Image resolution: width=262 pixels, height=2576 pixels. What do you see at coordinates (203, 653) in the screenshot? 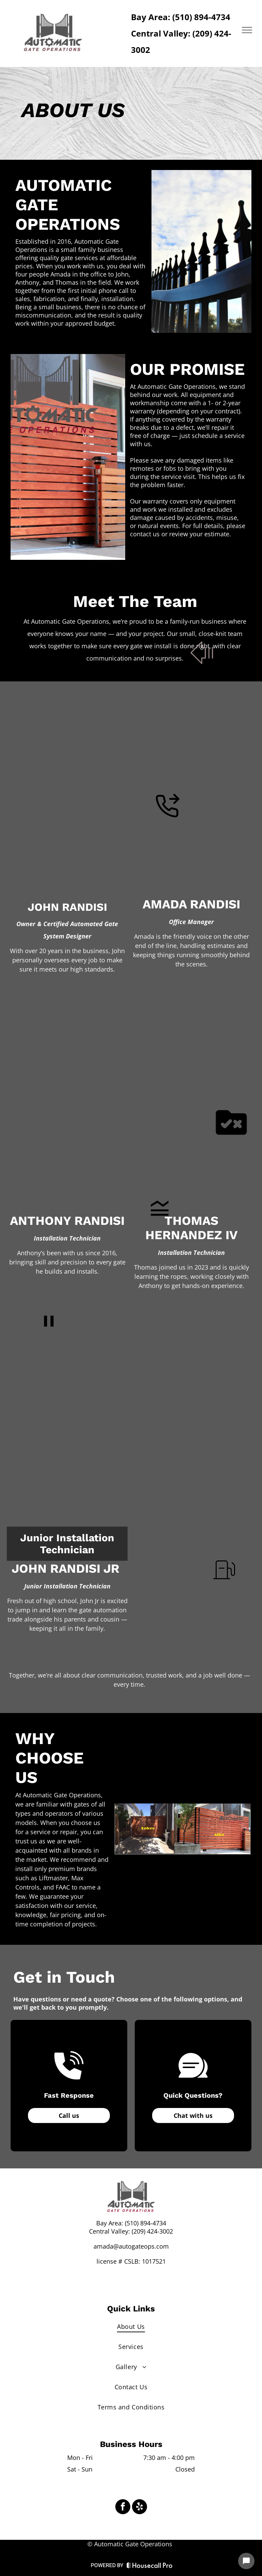
I see `skip to previous track or beginning` at bounding box center [203, 653].